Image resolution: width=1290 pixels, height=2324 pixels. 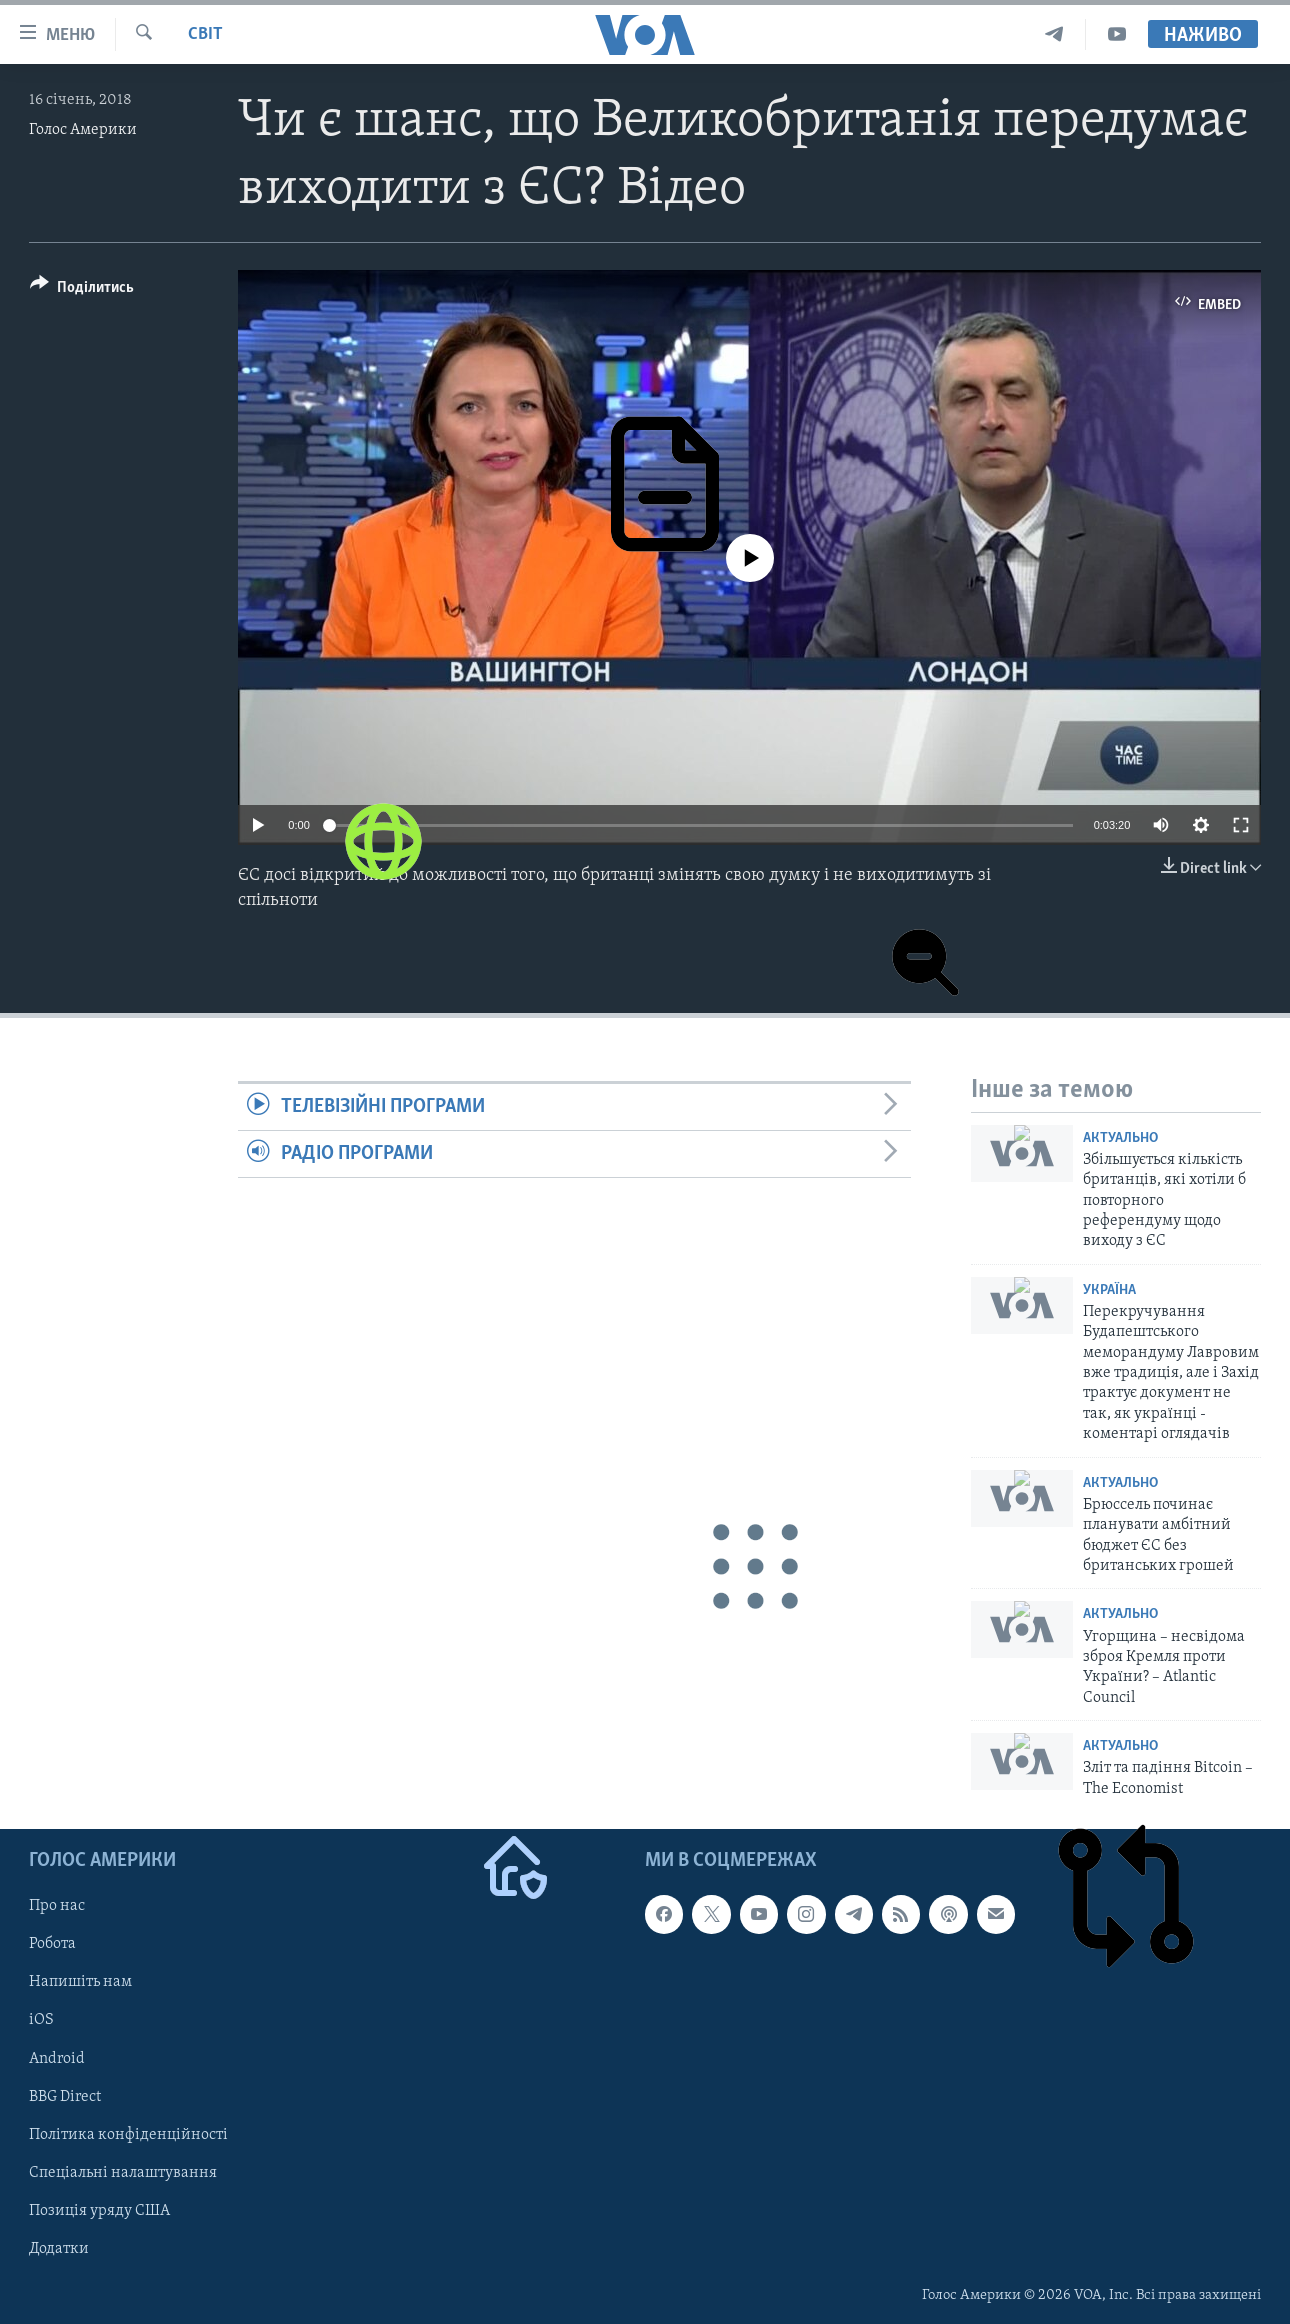 What do you see at coordinates (925, 962) in the screenshot?
I see `zoom out` at bounding box center [925, 962].